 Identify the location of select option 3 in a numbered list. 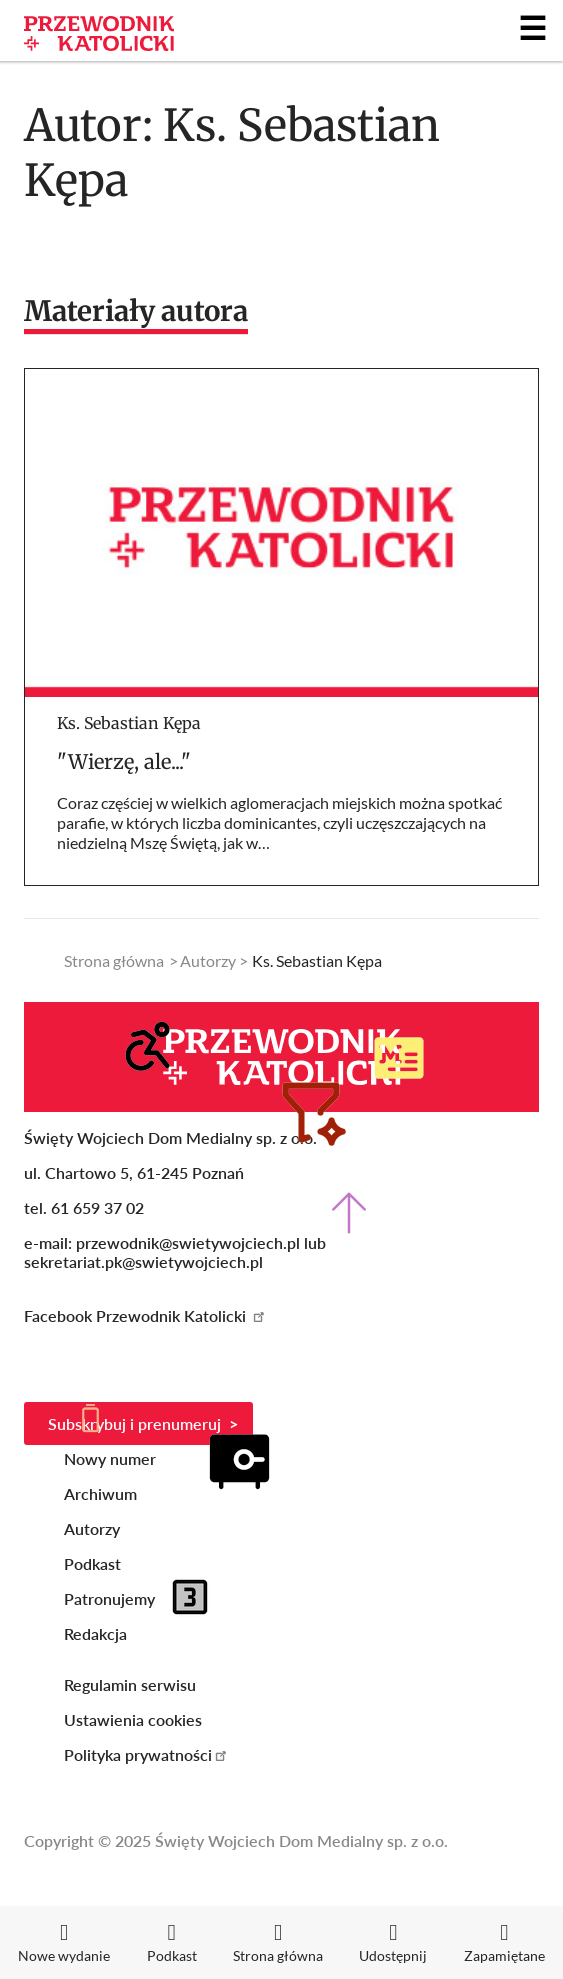
(190, 1597).